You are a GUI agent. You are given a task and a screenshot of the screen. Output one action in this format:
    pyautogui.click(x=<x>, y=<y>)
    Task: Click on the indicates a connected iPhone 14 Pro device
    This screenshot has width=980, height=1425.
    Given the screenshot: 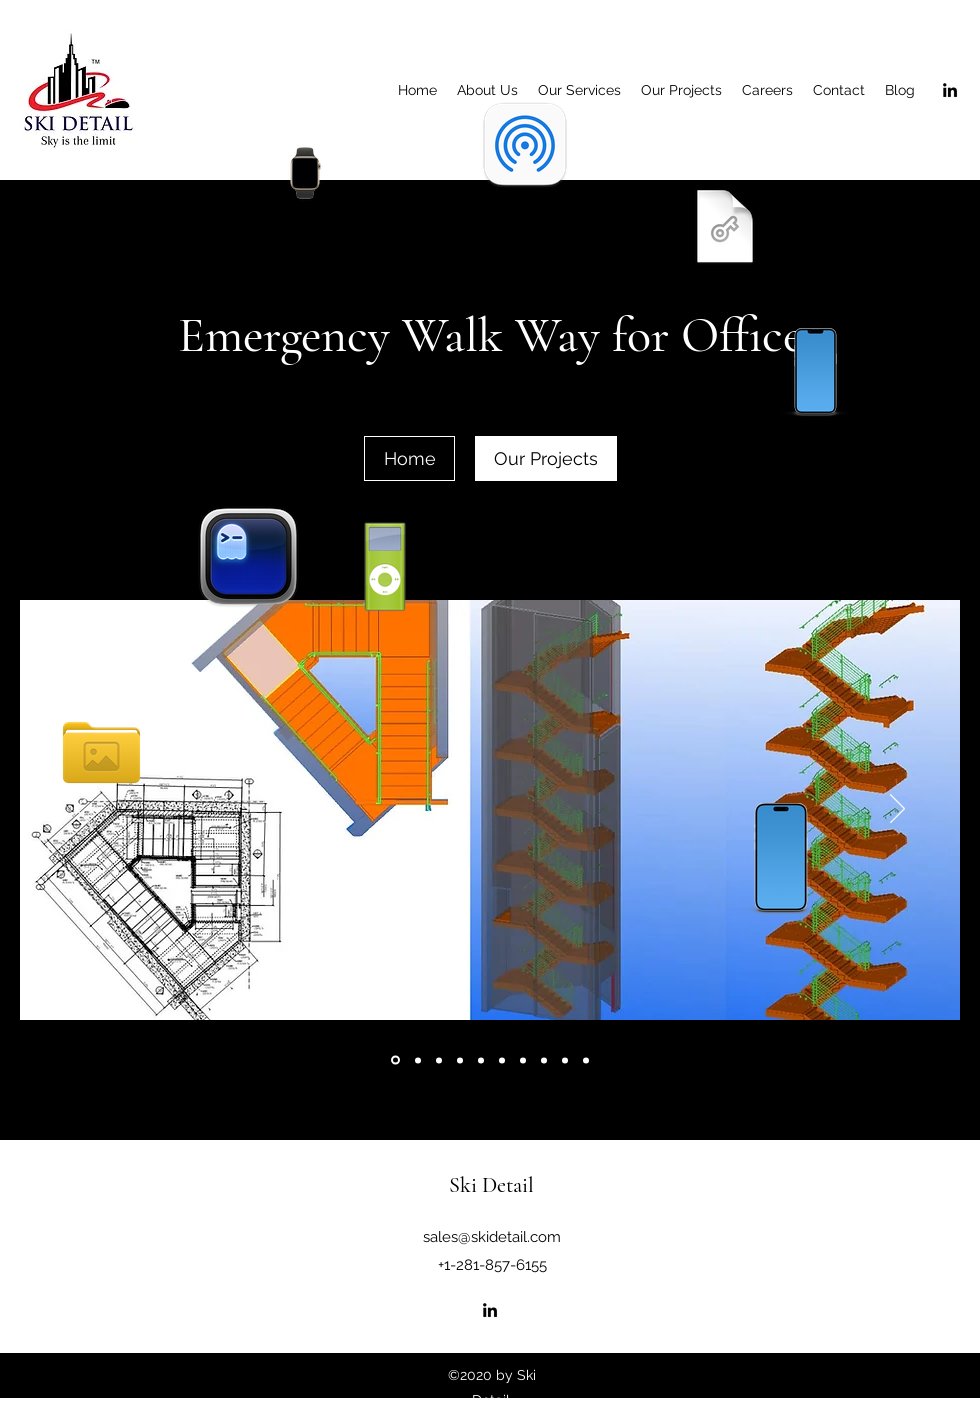 What is the action you would take?
    pyautogui.click(x=781, y=859)
    